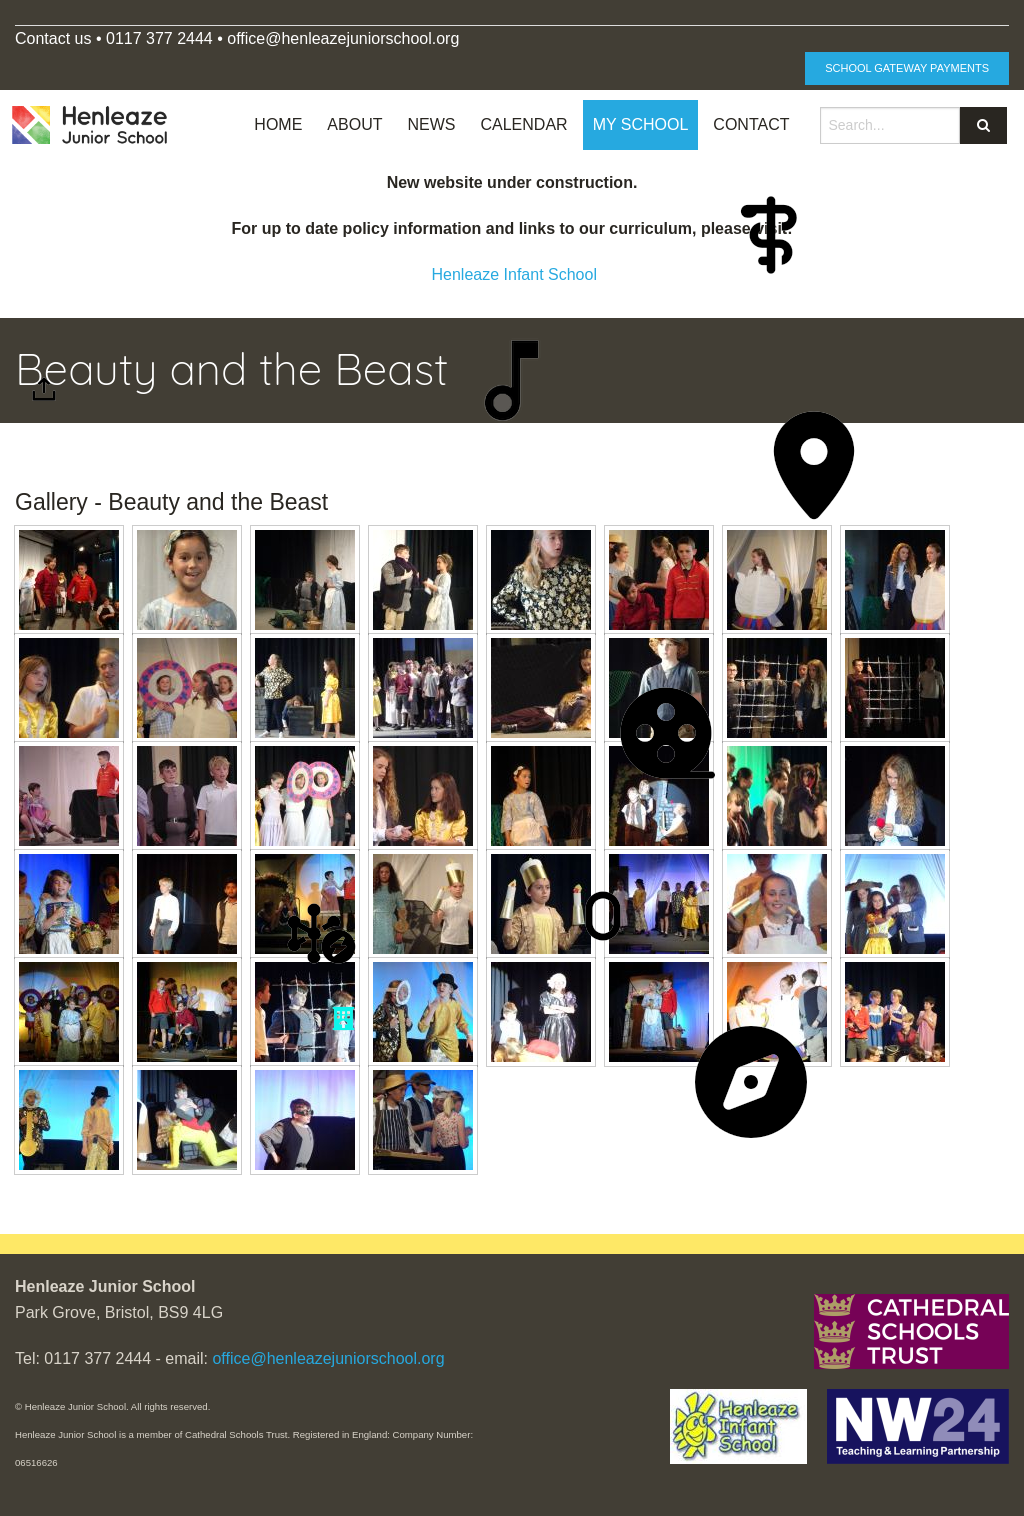 This screenshot has height=1516, width=1024. I want to click on upload a file or document, so click(44, 390).